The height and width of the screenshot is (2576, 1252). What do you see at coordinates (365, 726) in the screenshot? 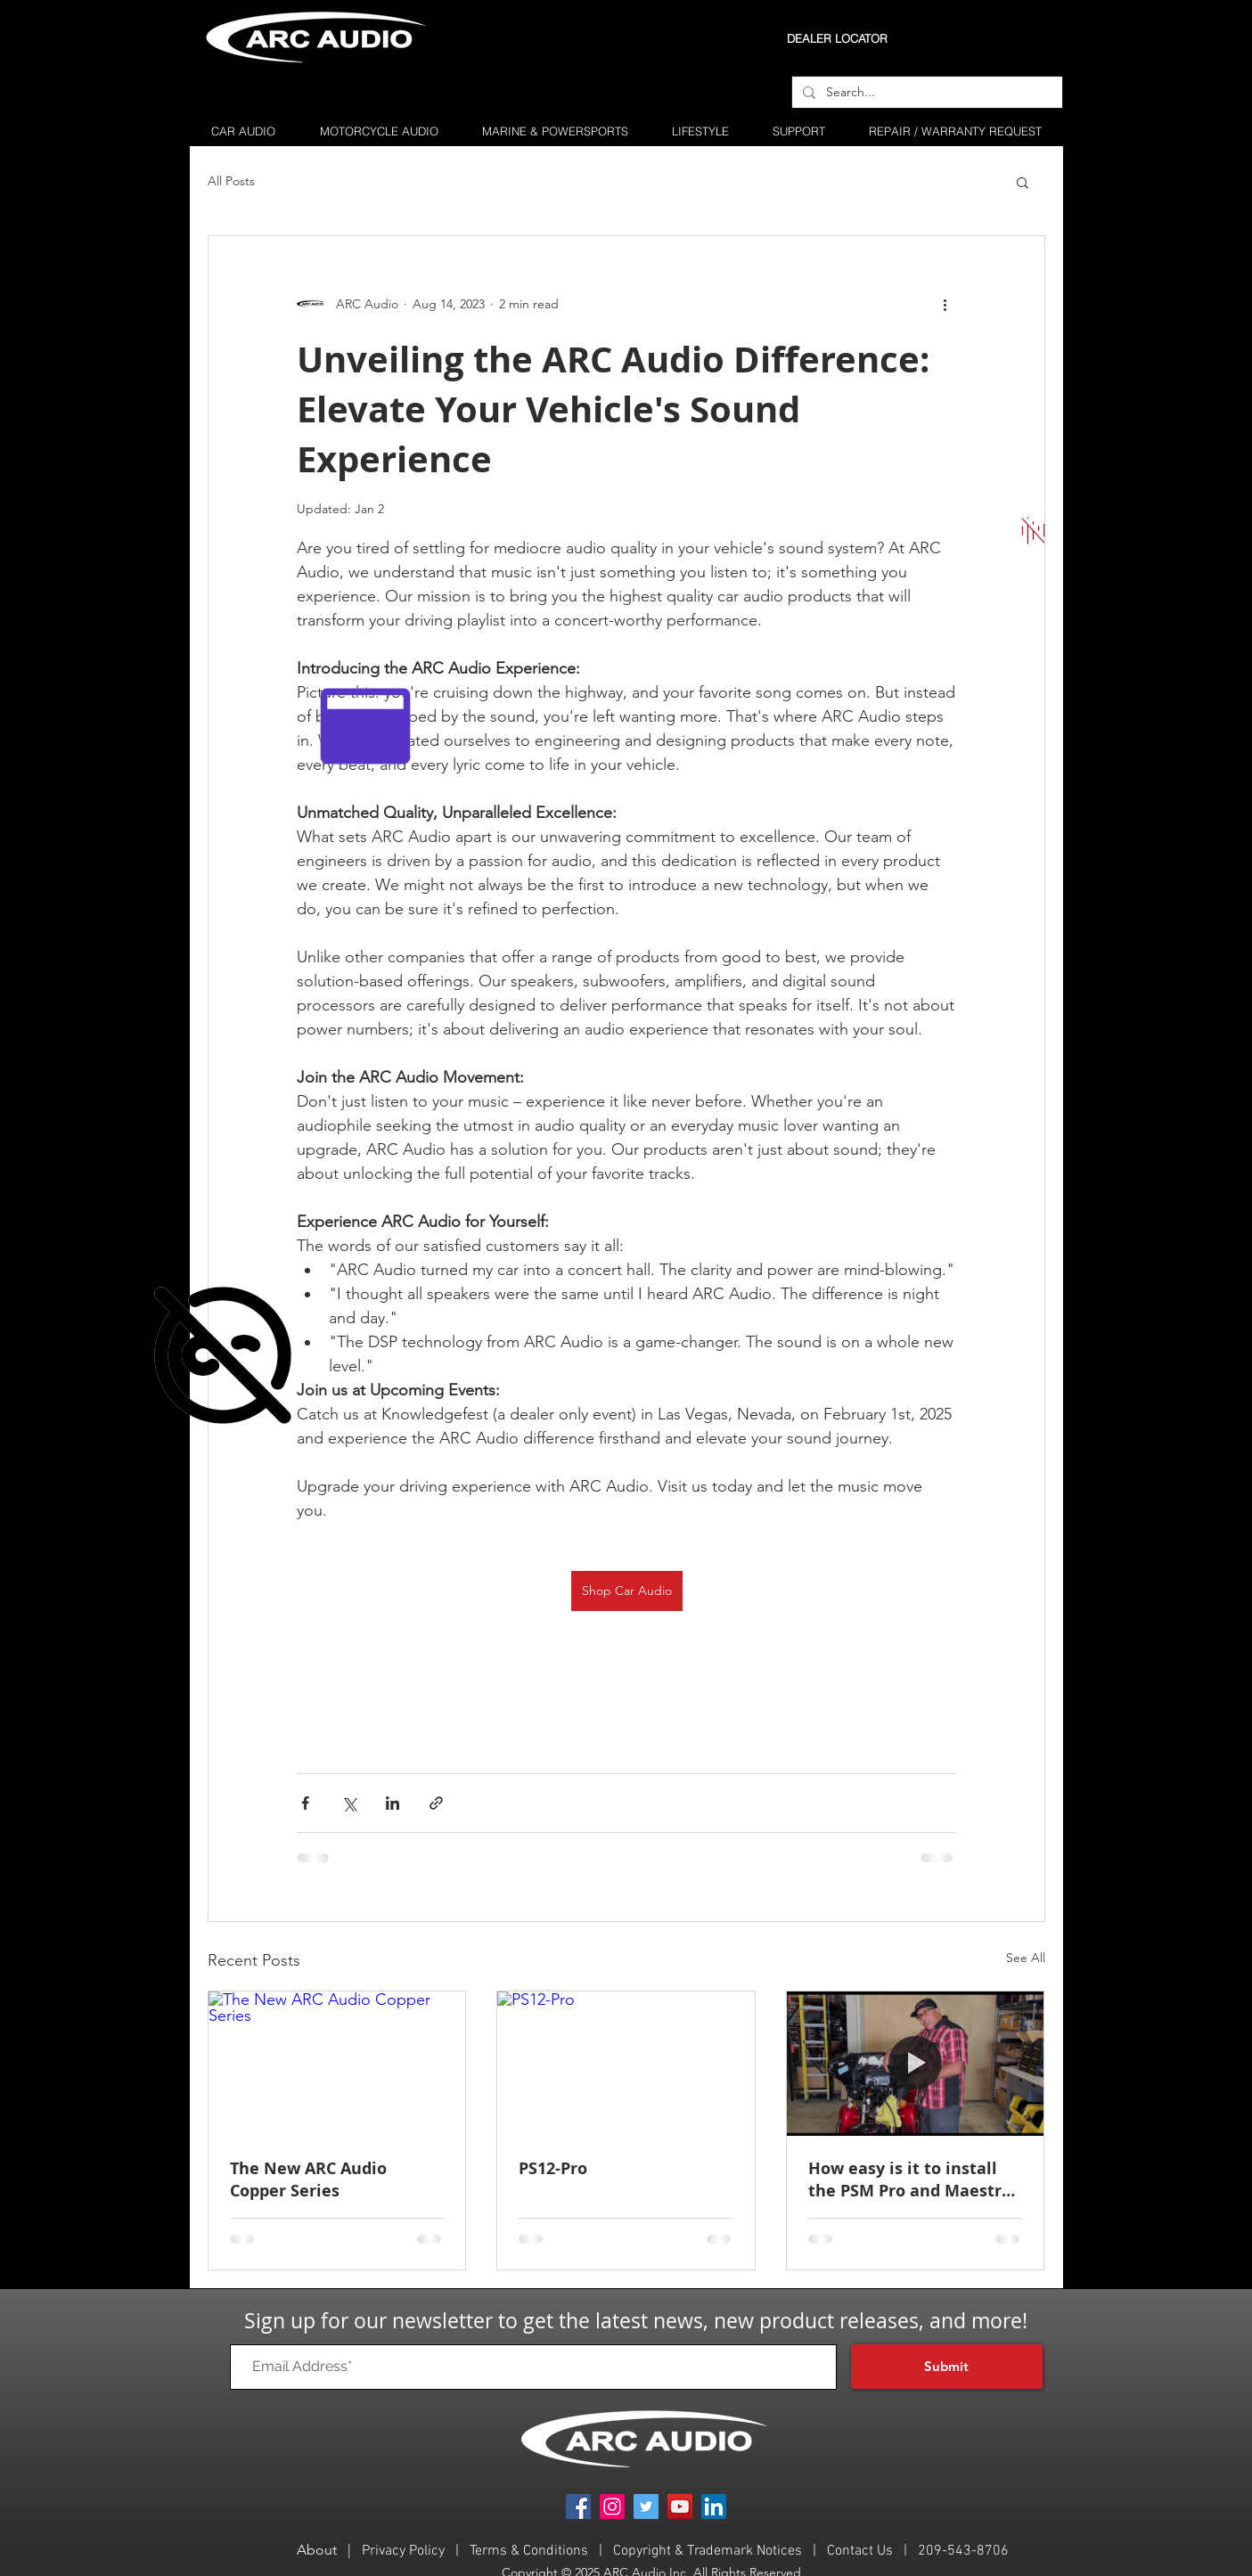
I see `open web browser` at bounding box center [365, 726].